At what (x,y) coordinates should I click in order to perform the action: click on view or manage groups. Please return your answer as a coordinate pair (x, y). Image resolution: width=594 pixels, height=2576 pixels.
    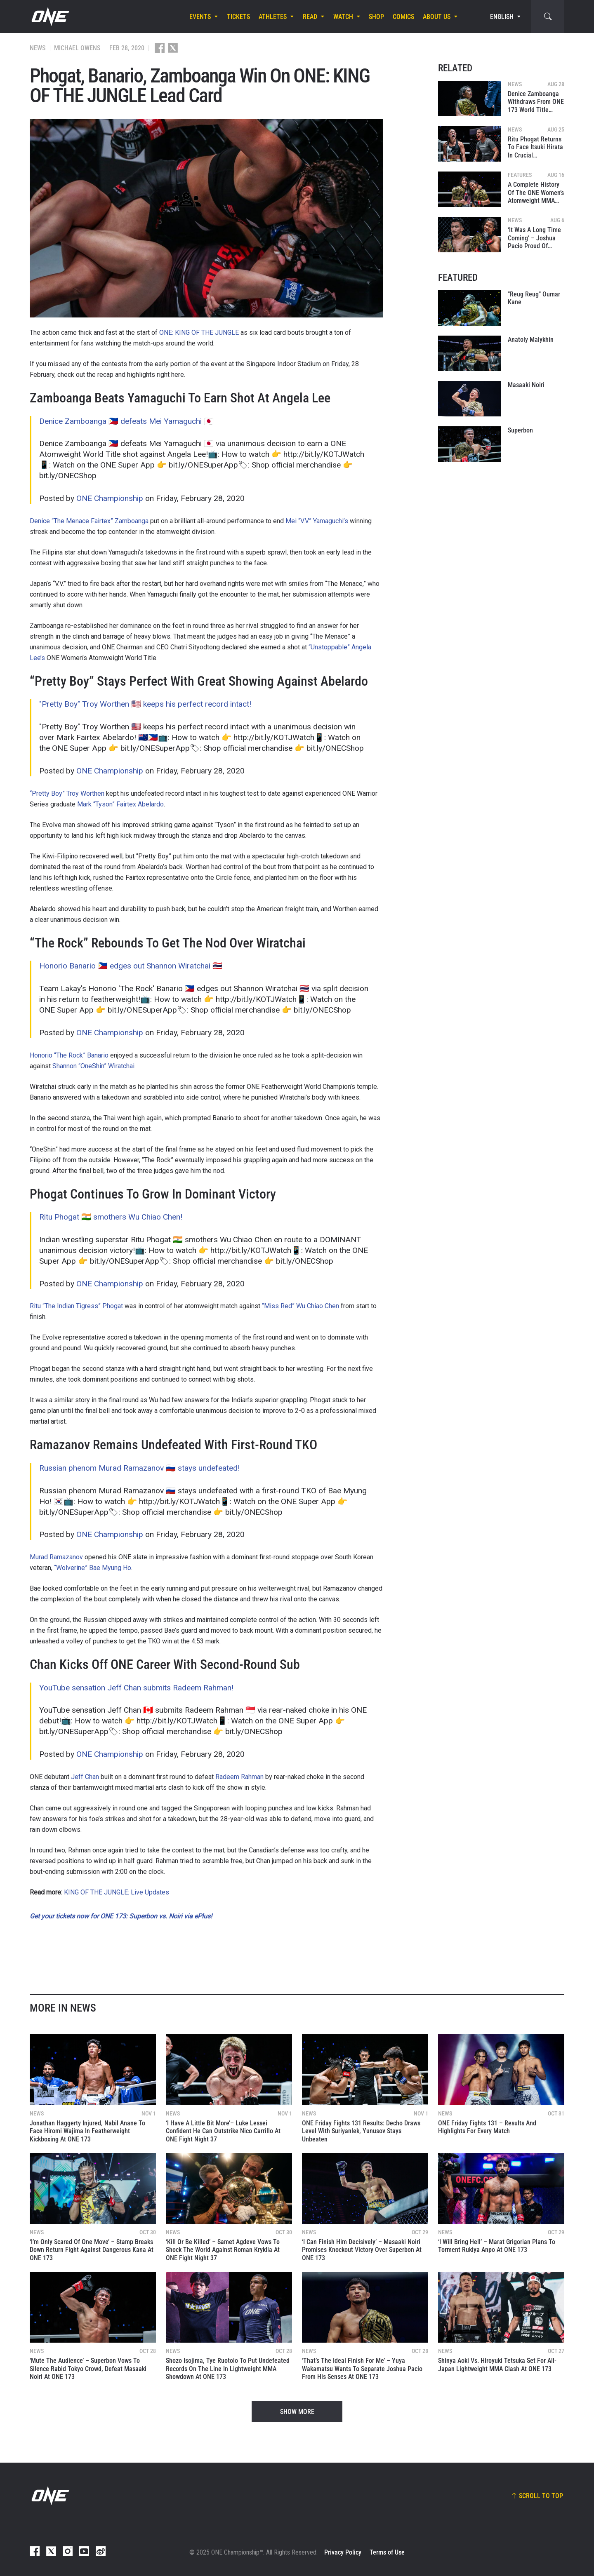
    Looking at the image, I should click on (186, 199).